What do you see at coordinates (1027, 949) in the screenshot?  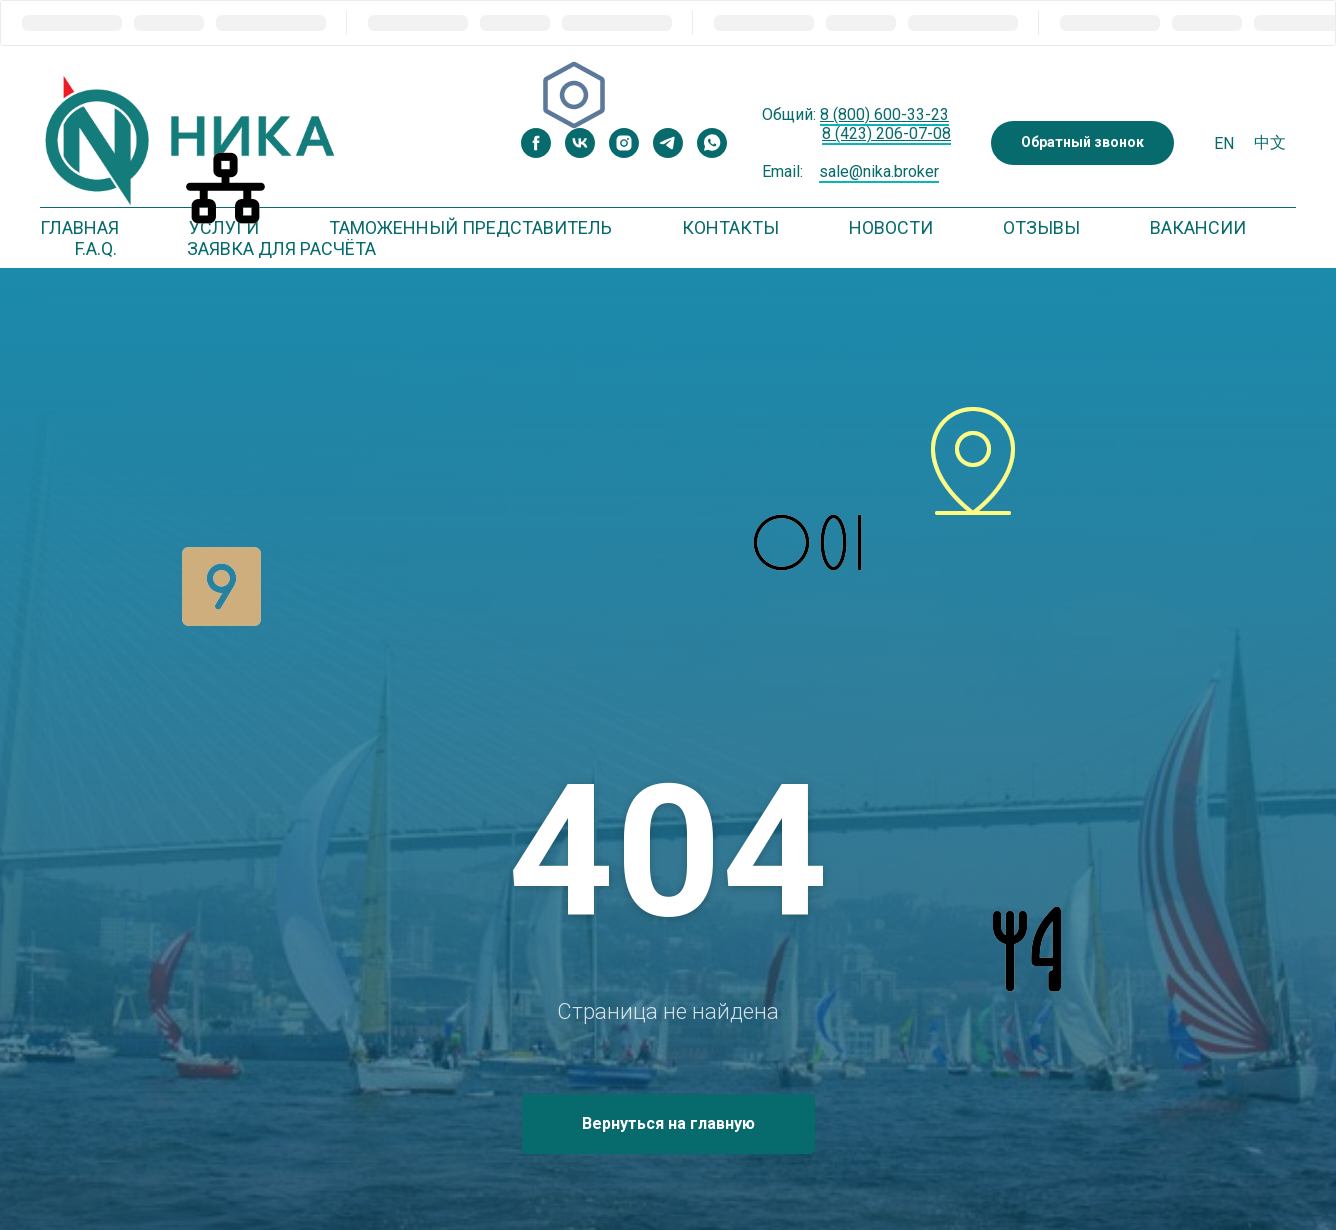 I see `access restaurant or dining options` at bounding box center [1027, 949].